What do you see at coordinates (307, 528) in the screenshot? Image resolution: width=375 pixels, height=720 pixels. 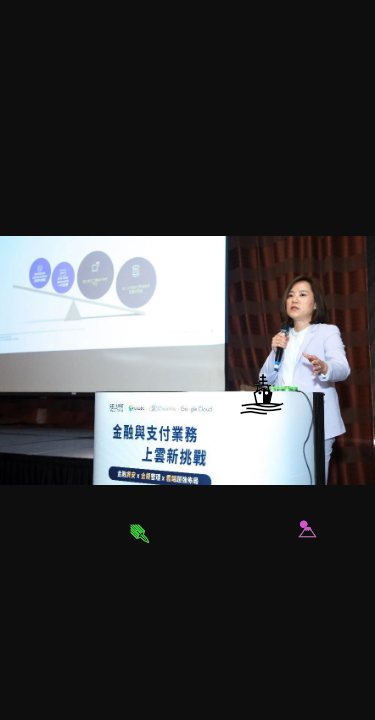 I see `represents Japan or Japanese-related content` at bounding box center [307, 528].